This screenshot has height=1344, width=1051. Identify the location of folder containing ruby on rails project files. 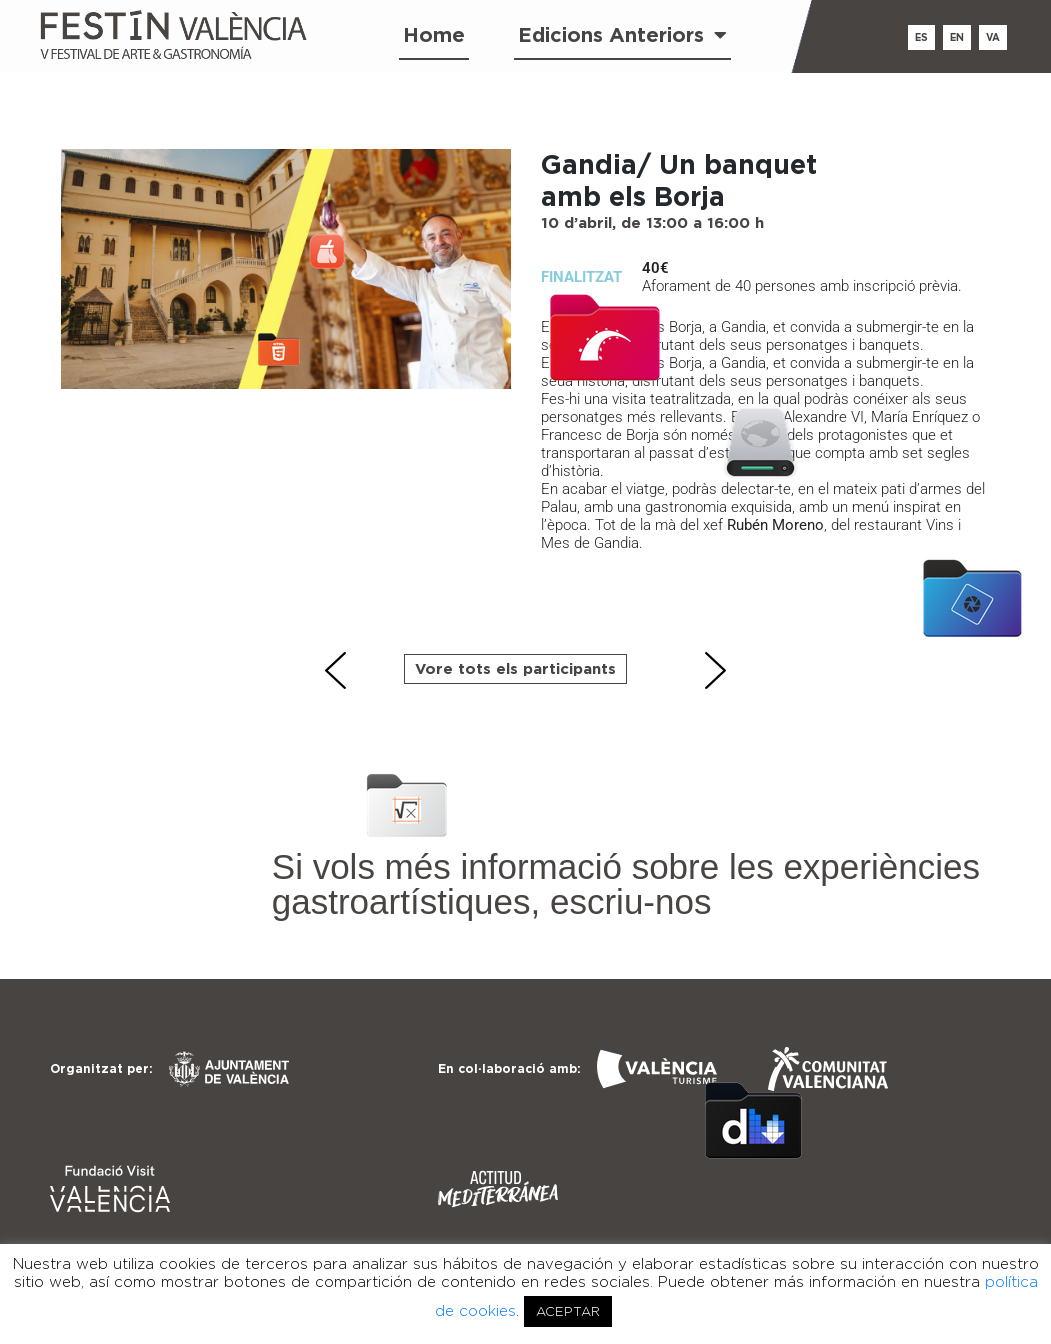
(604, 340).